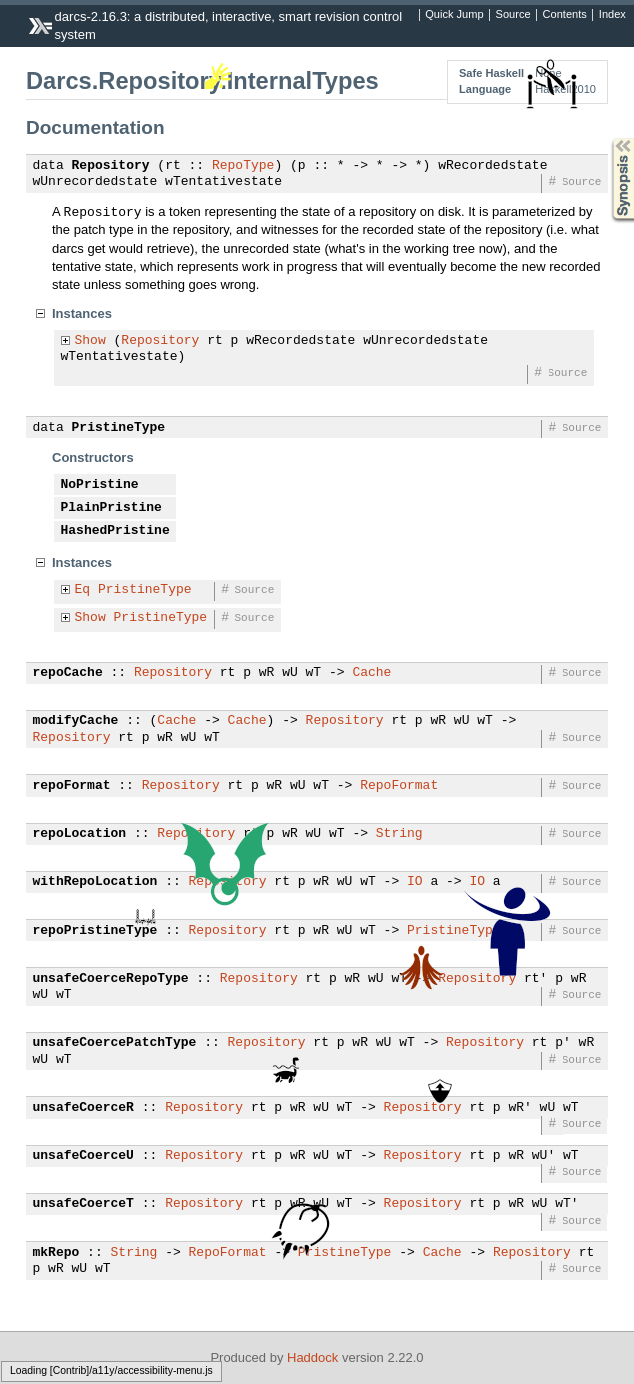 Image resolution: width=634 pixels, height=1384 pixels. What do you see at coordinates (286, 1070) in the screenshot?
I see `select plesiosaurus character or dinosaur type` at bounding box center [286, 1070].